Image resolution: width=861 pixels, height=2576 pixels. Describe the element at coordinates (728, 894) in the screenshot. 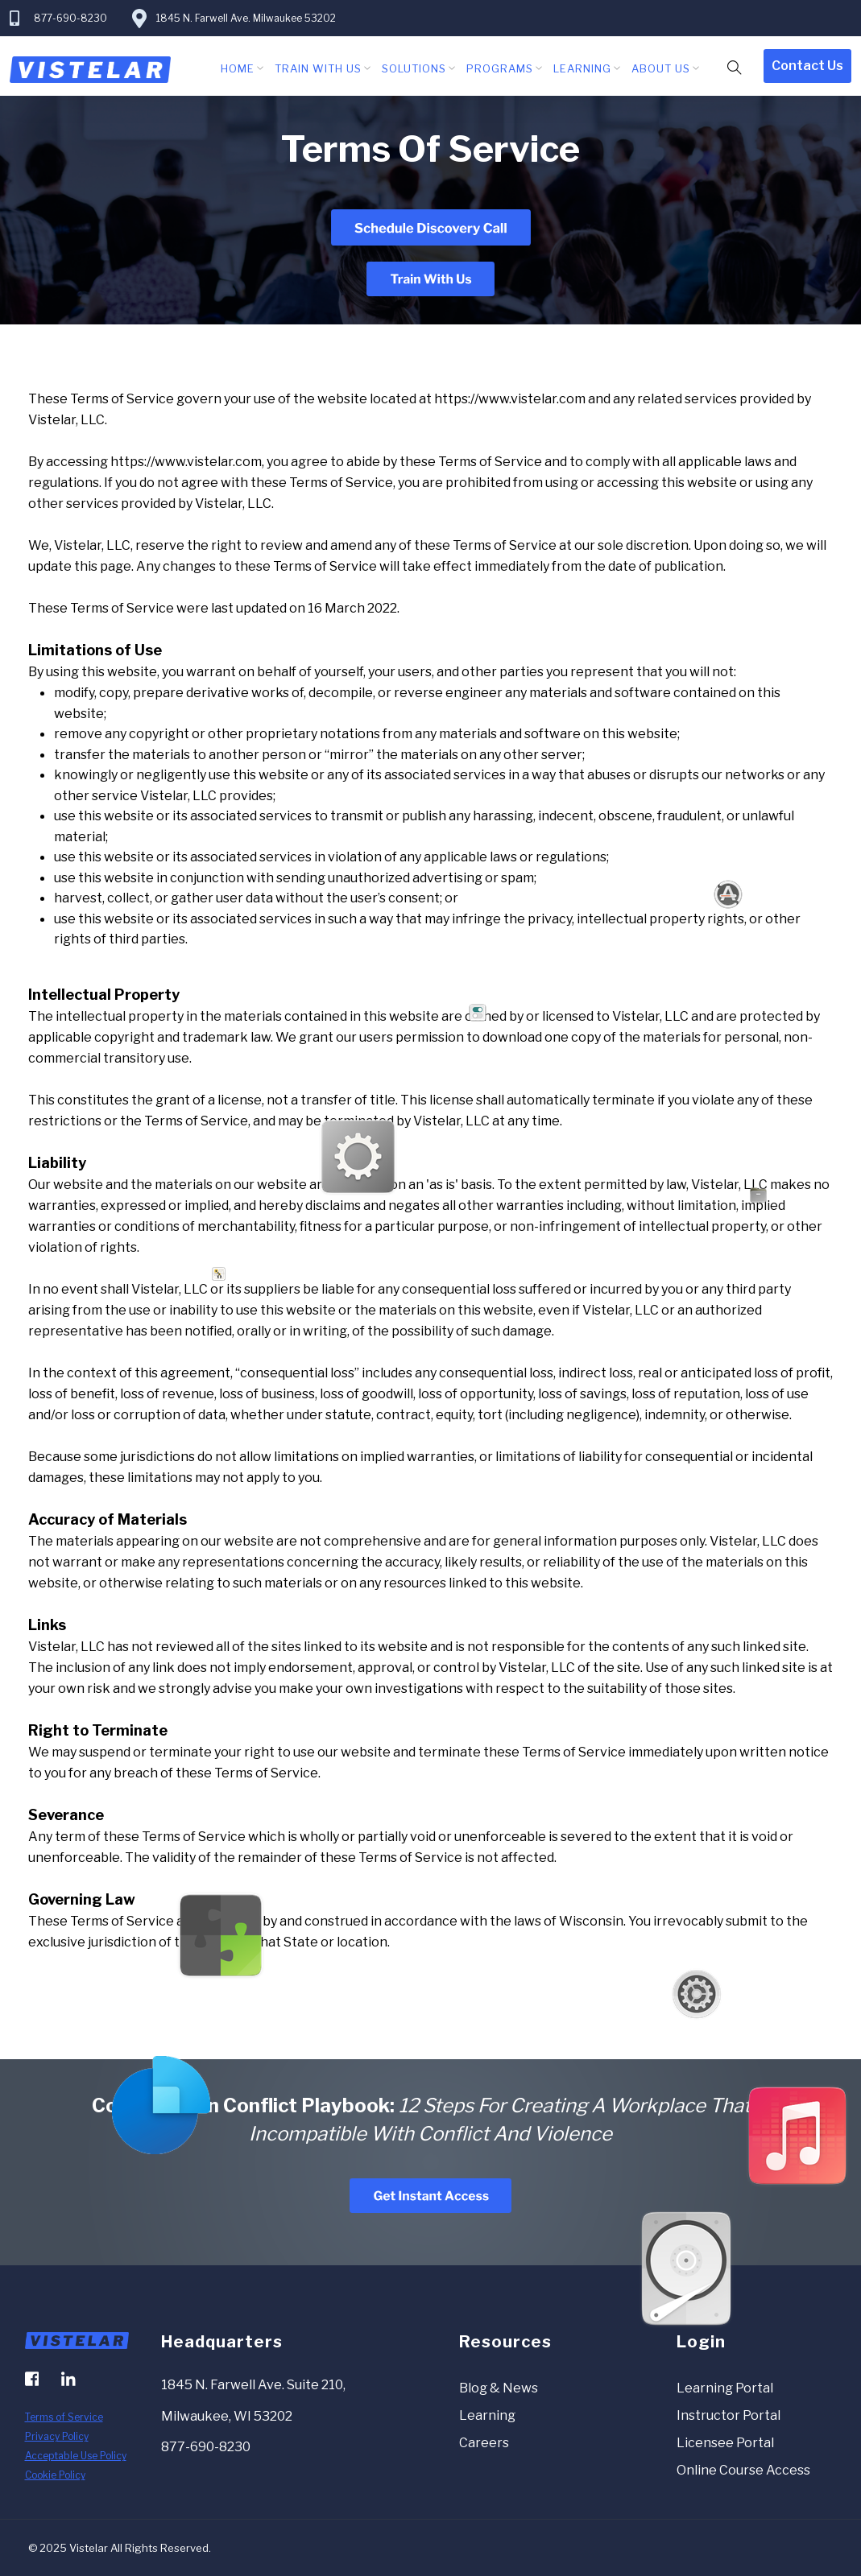

I see `open the software update manager` at that location.